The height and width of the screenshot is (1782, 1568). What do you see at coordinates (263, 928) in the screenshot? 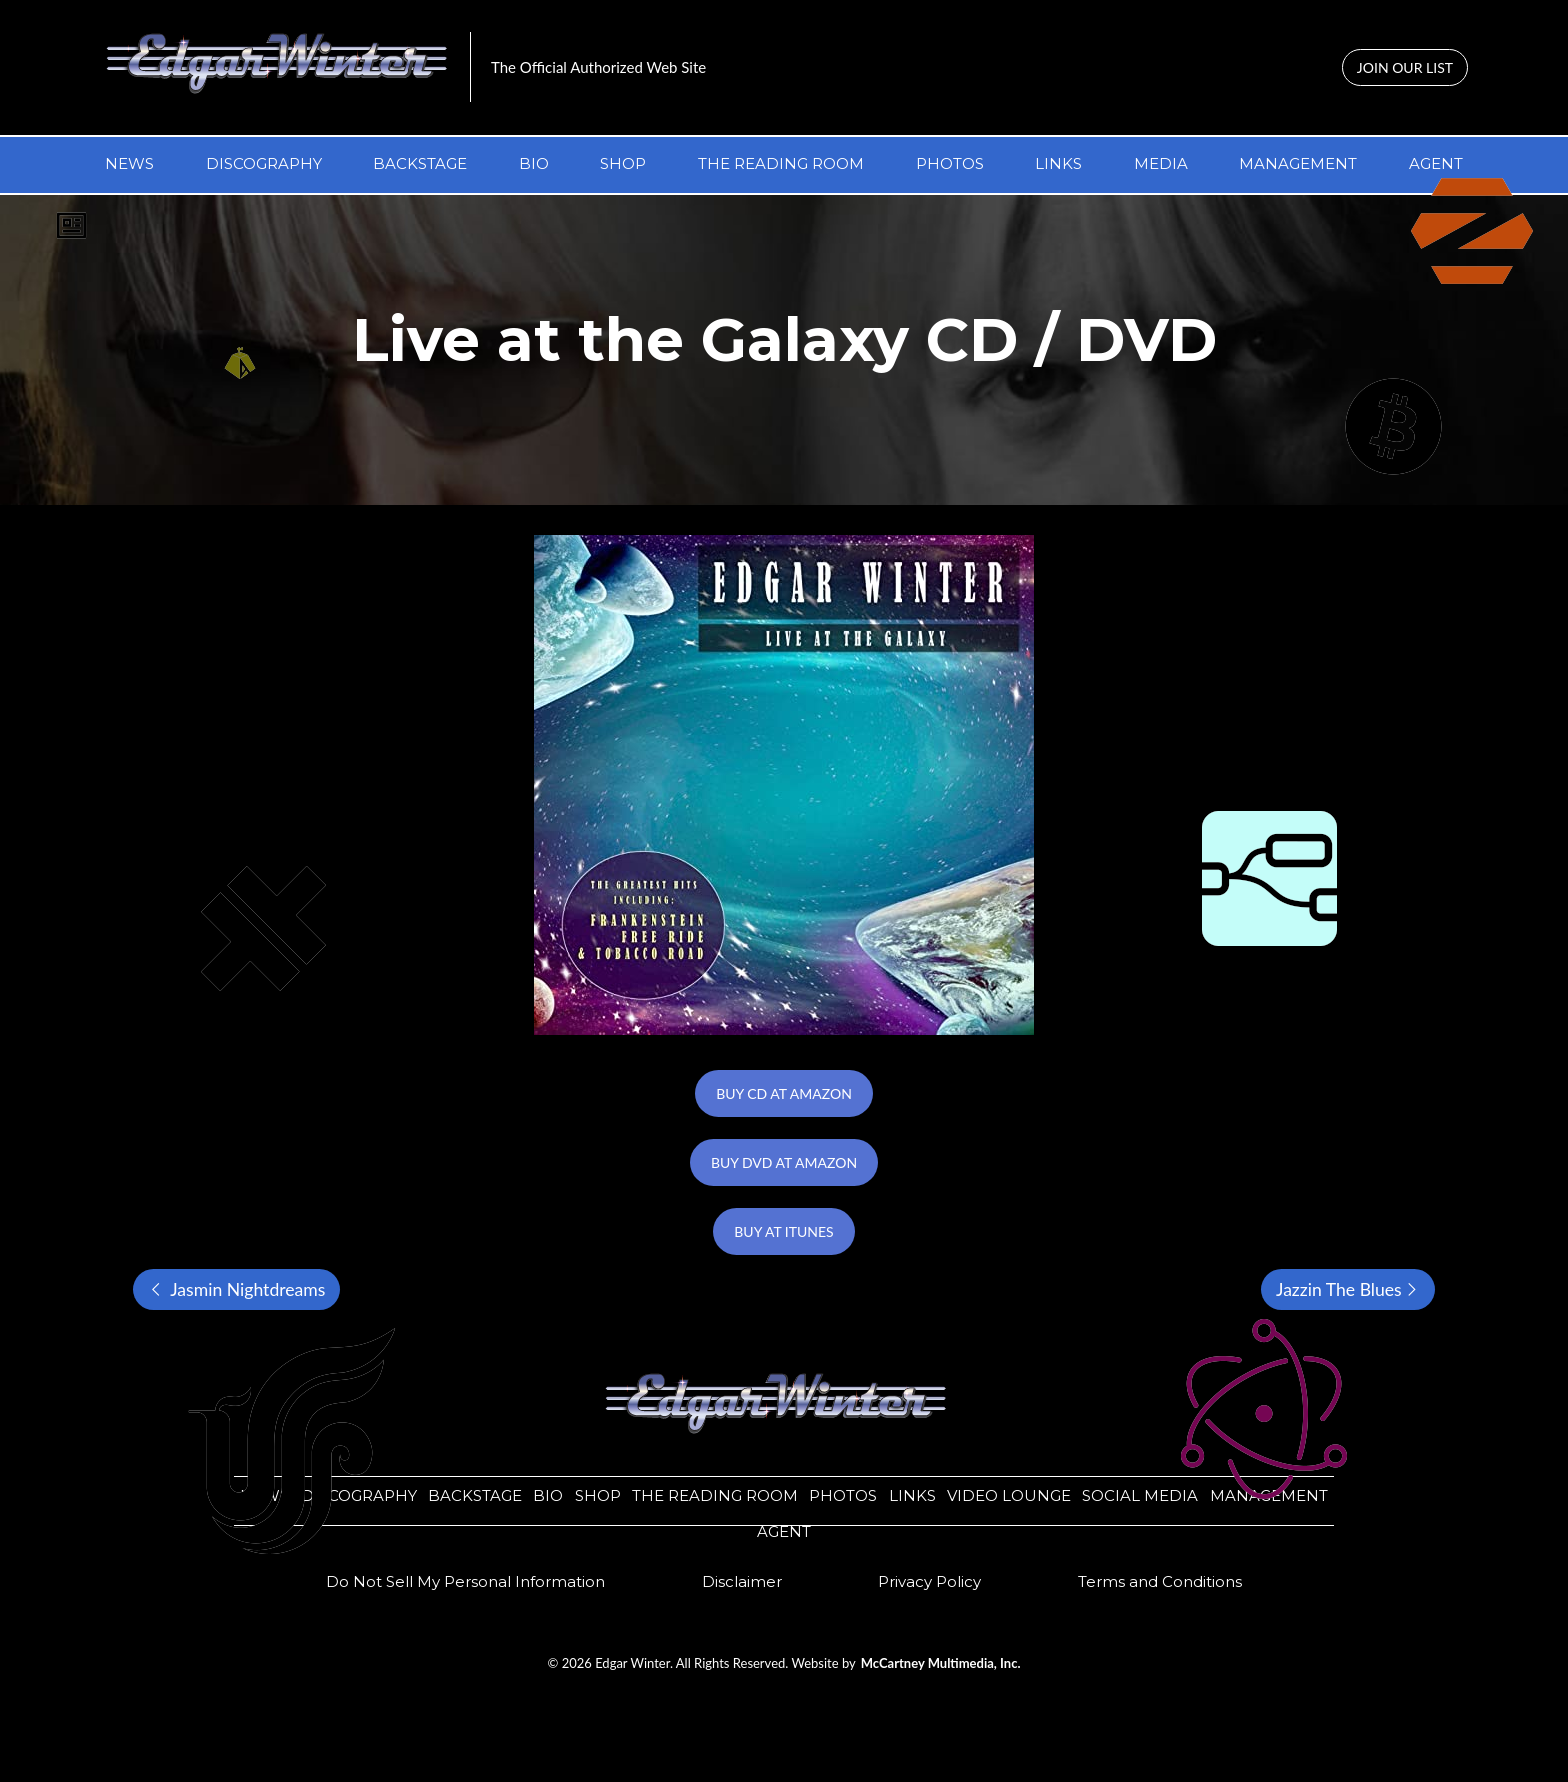
I see `capacitor framework logo` at bounding box center [263, 928].